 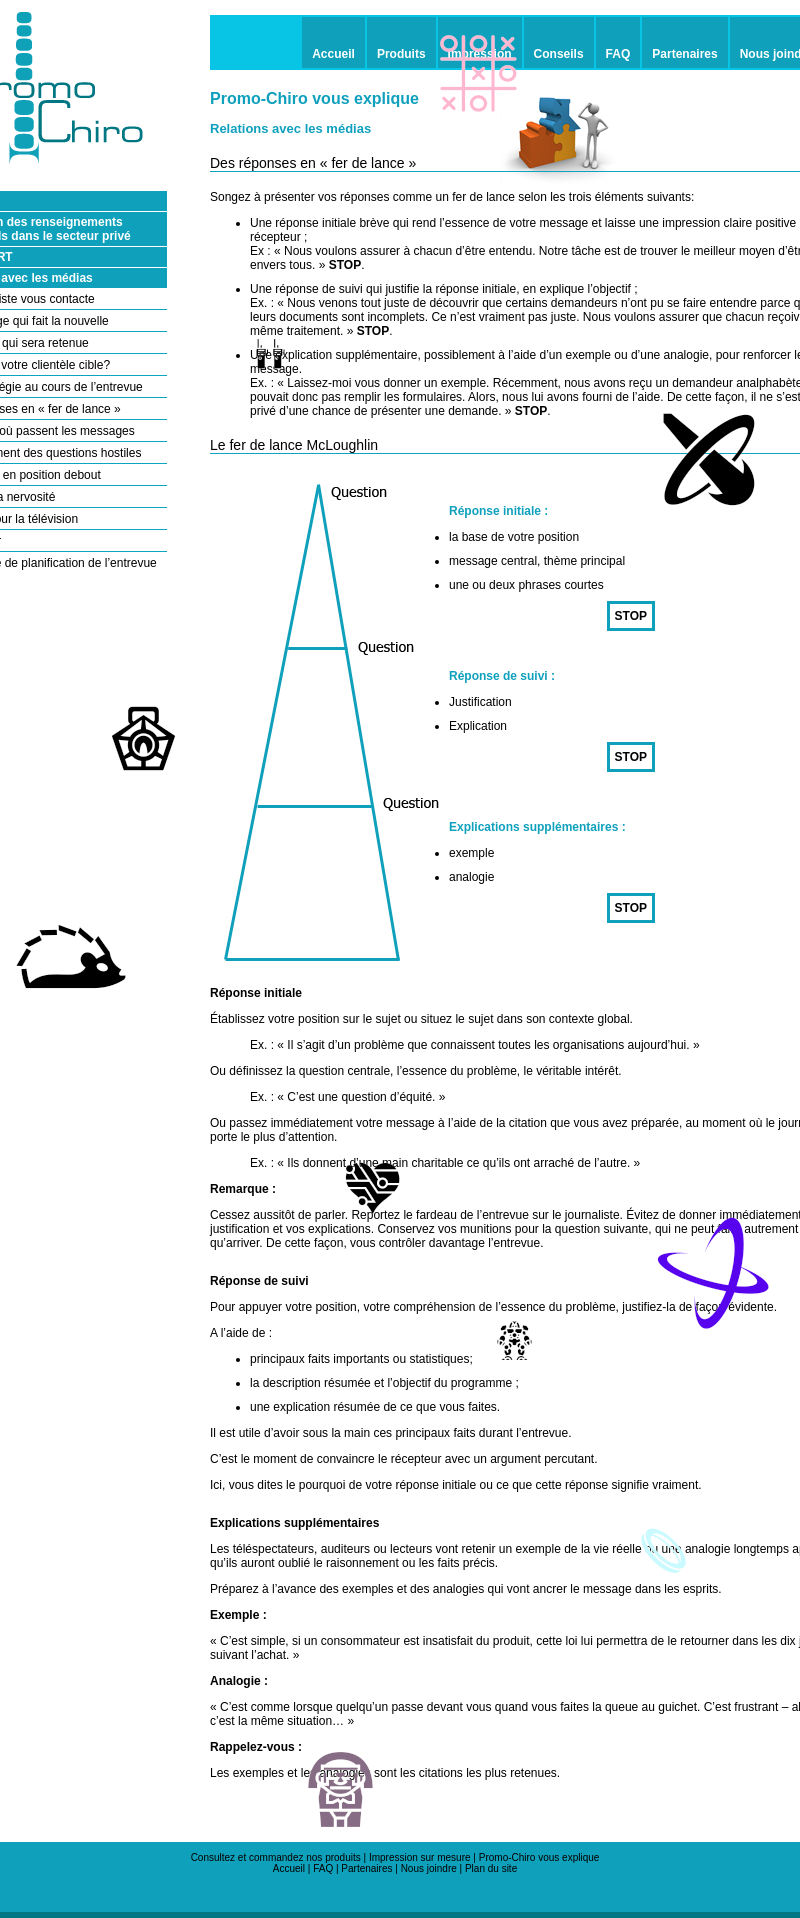 I want to click on a lantern or light source item in a game inventory, so click(x=143, y=738).